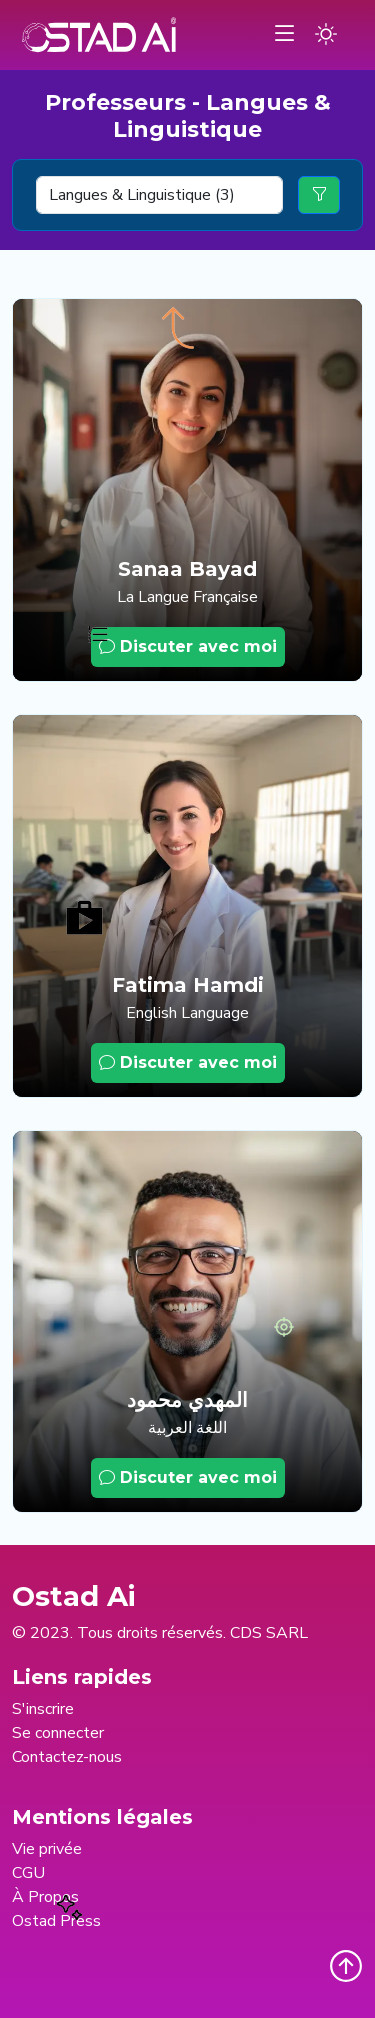 This screenshot has width=375, height=2018. Describe the element at coordinates (84, 918) in the screenshot. I see `open the app store or marketplace` at that location.